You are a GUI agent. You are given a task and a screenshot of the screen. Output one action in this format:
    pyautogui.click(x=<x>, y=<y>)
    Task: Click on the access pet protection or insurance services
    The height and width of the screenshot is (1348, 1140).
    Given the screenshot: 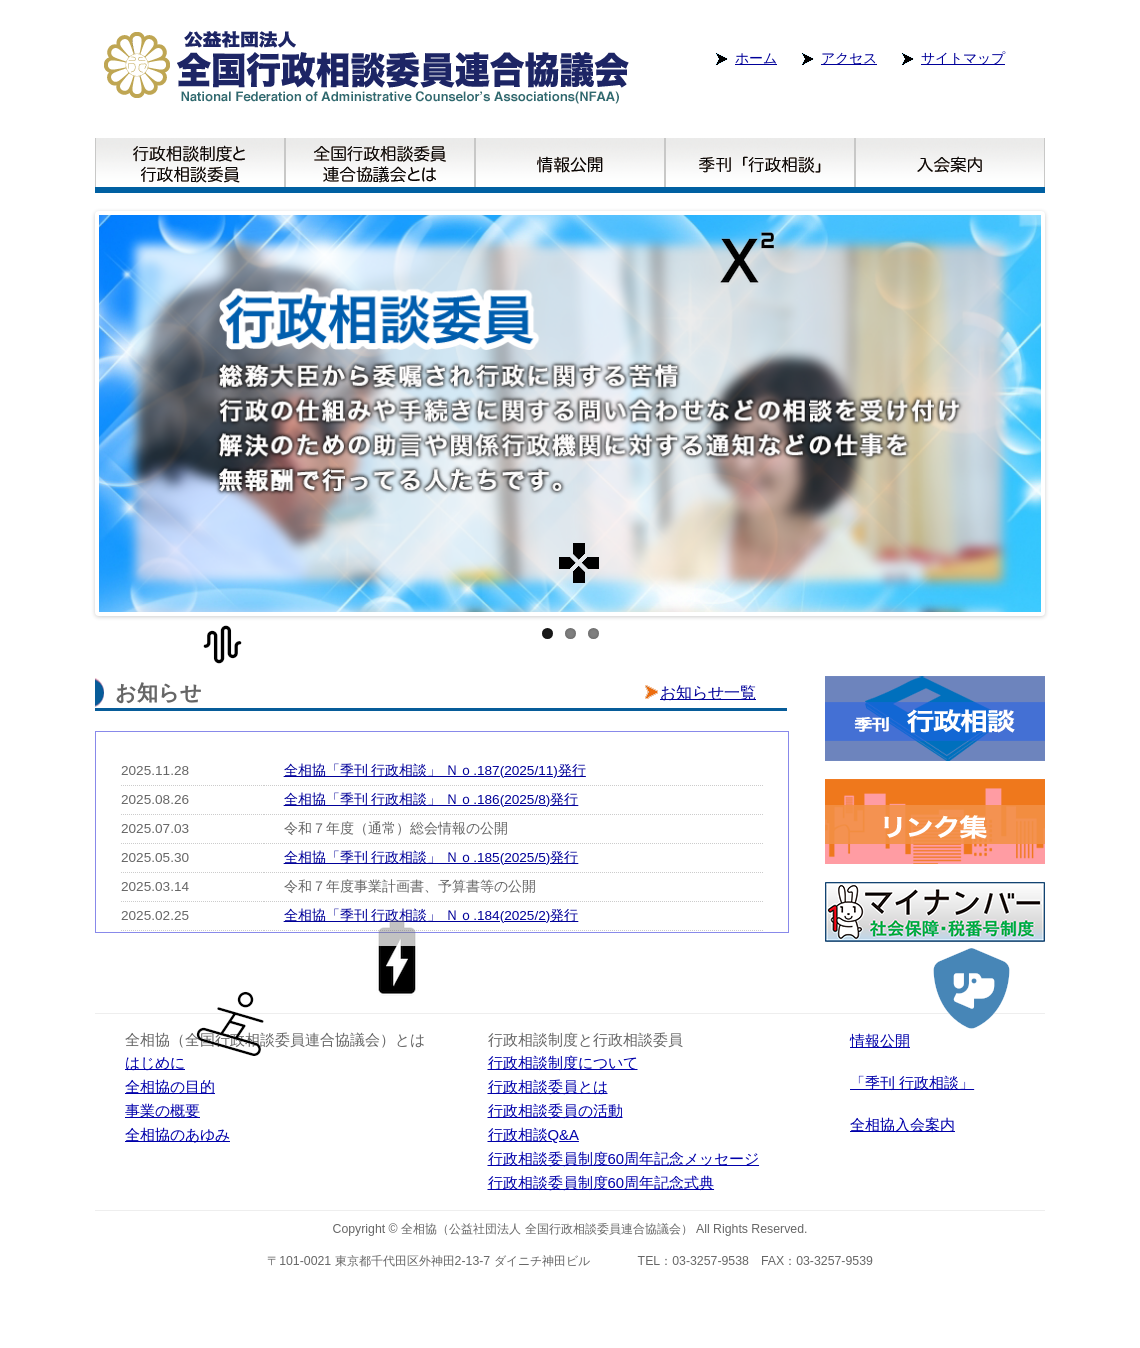 What is the action you would take?
    pyautogui.click(x=971, y=988)
    